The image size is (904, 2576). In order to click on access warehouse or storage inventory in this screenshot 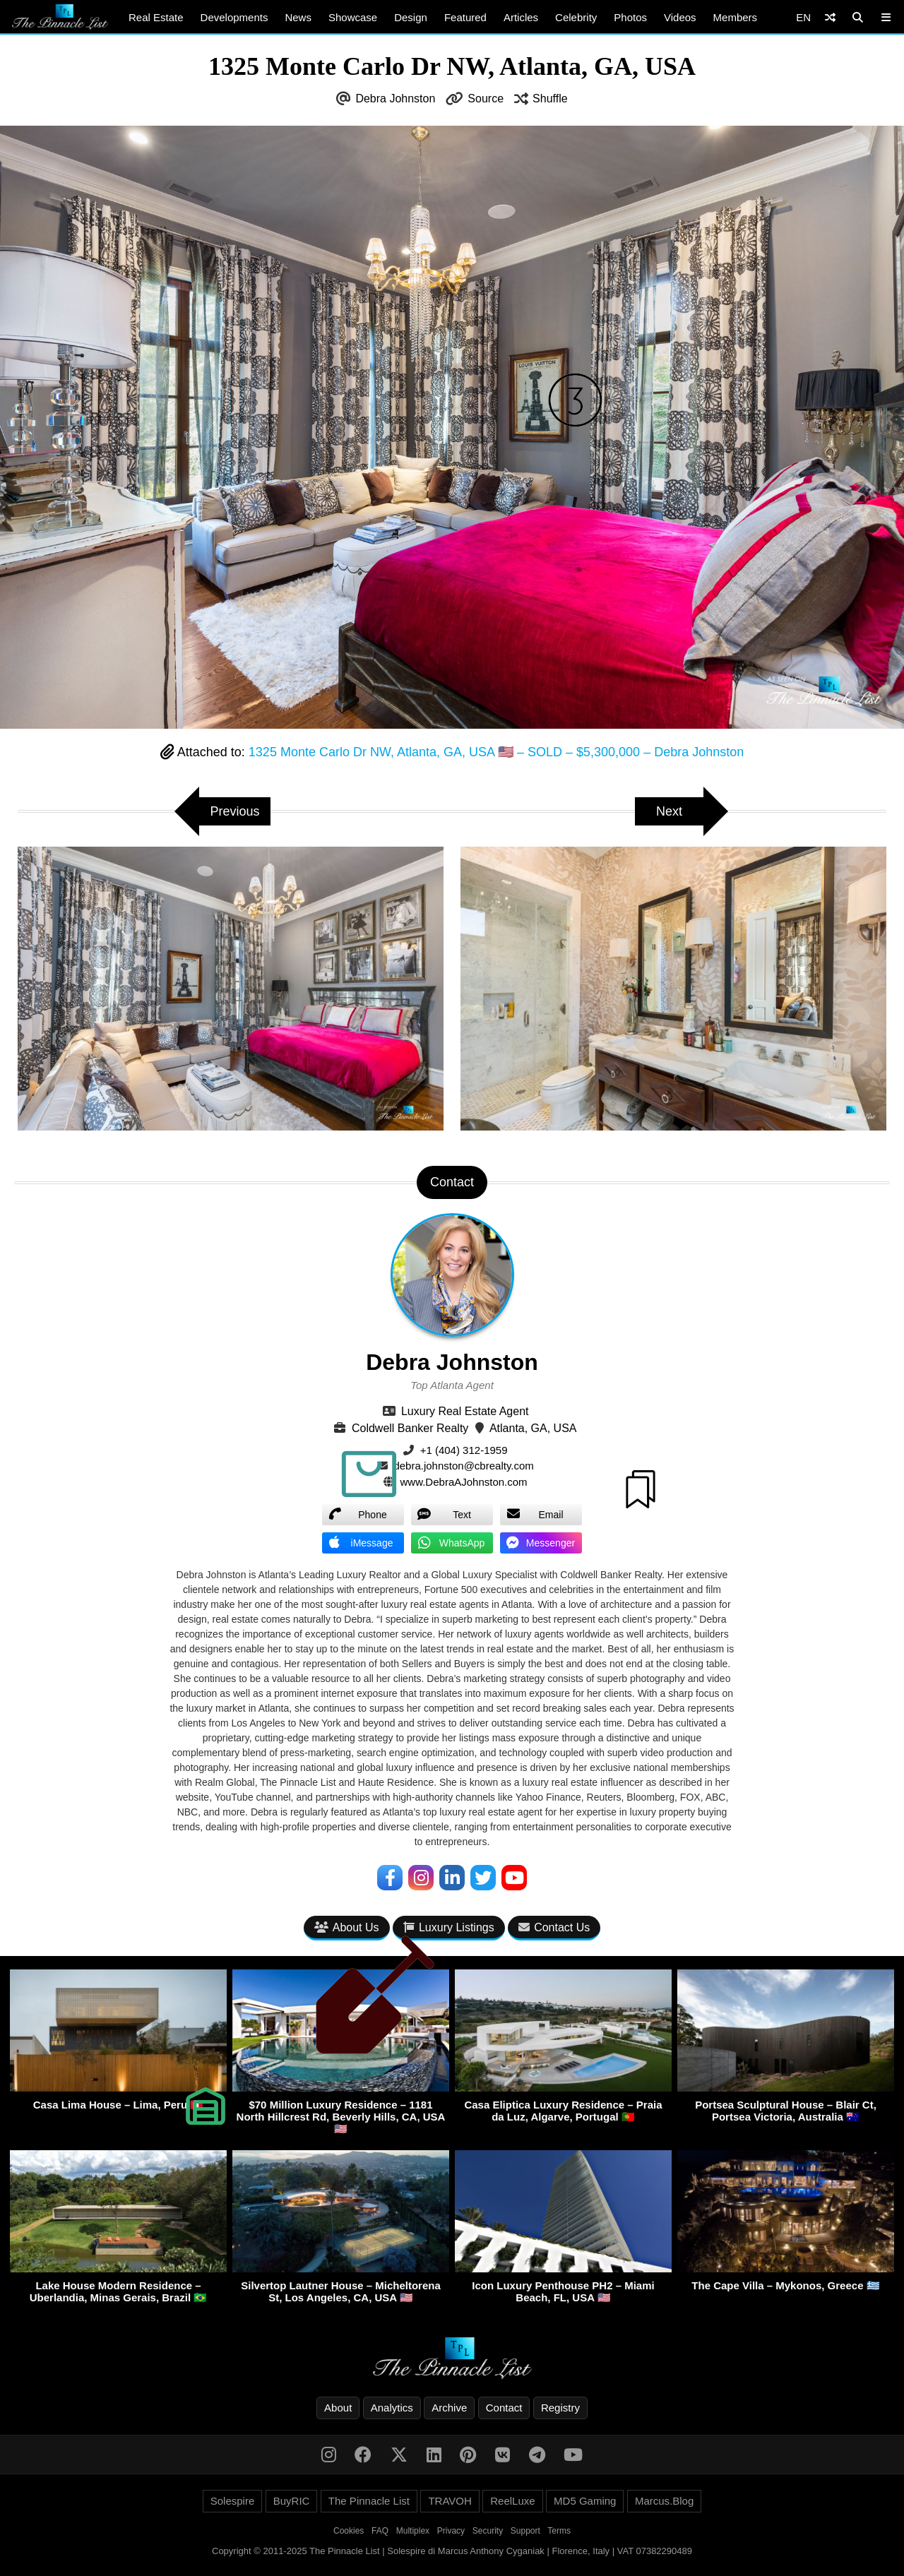, I will do `click(206, 2107)`.